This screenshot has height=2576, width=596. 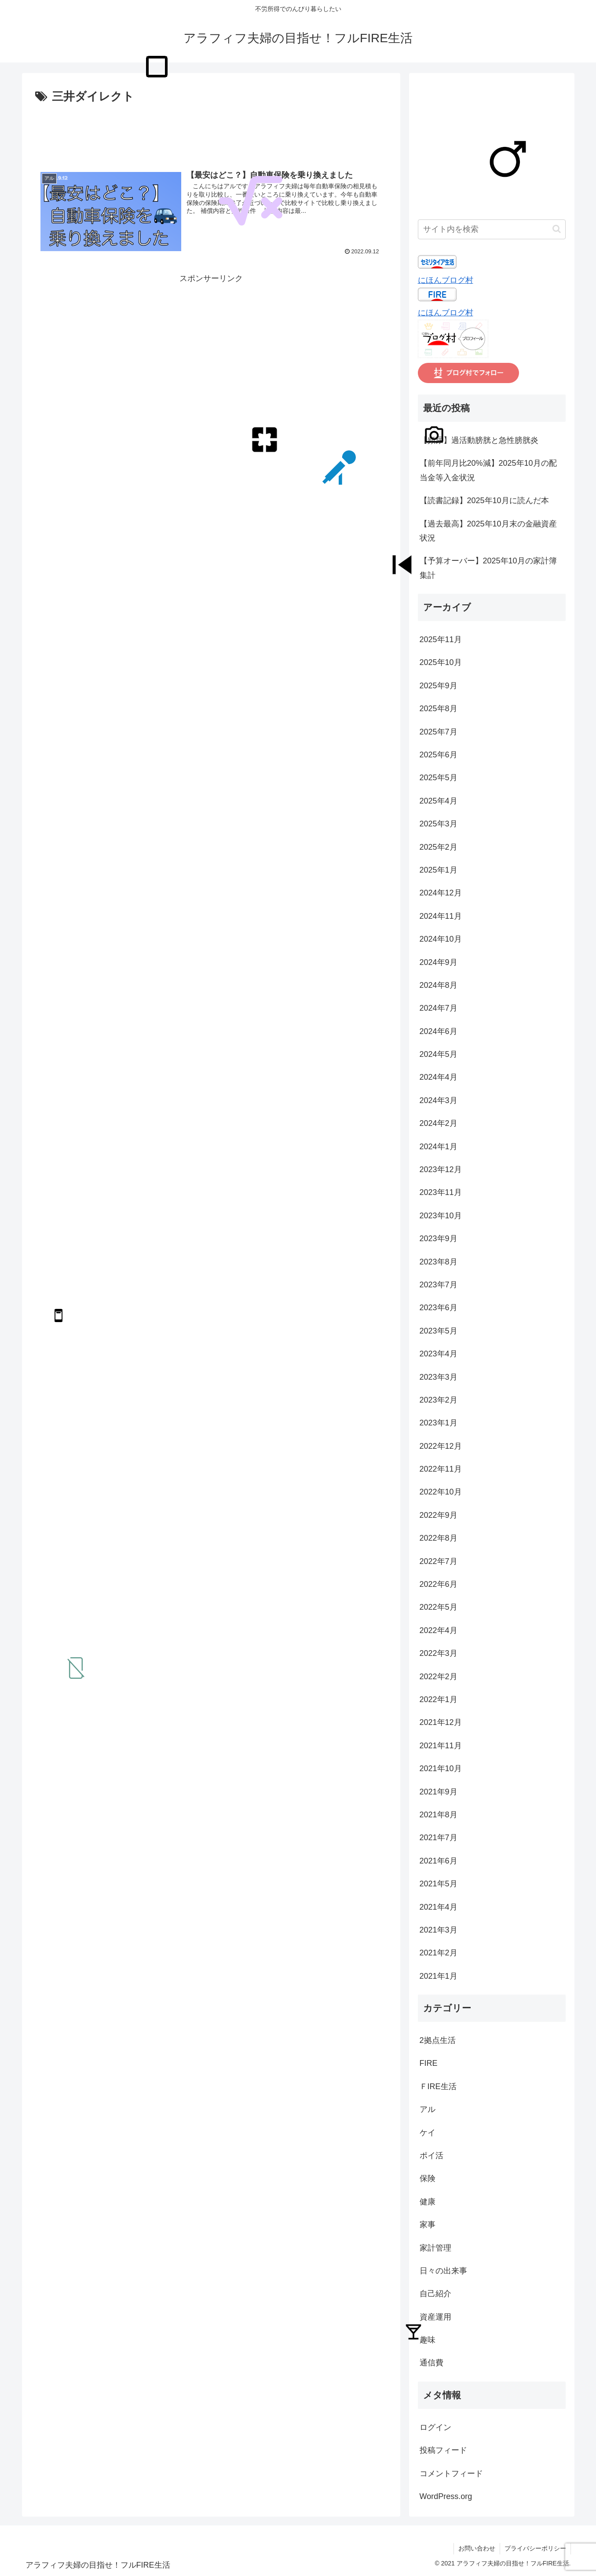 What do you see at coordinates (157, 66) in the screenshot?
I see `an unselected checkbox option` at bounding box center [157, 66].